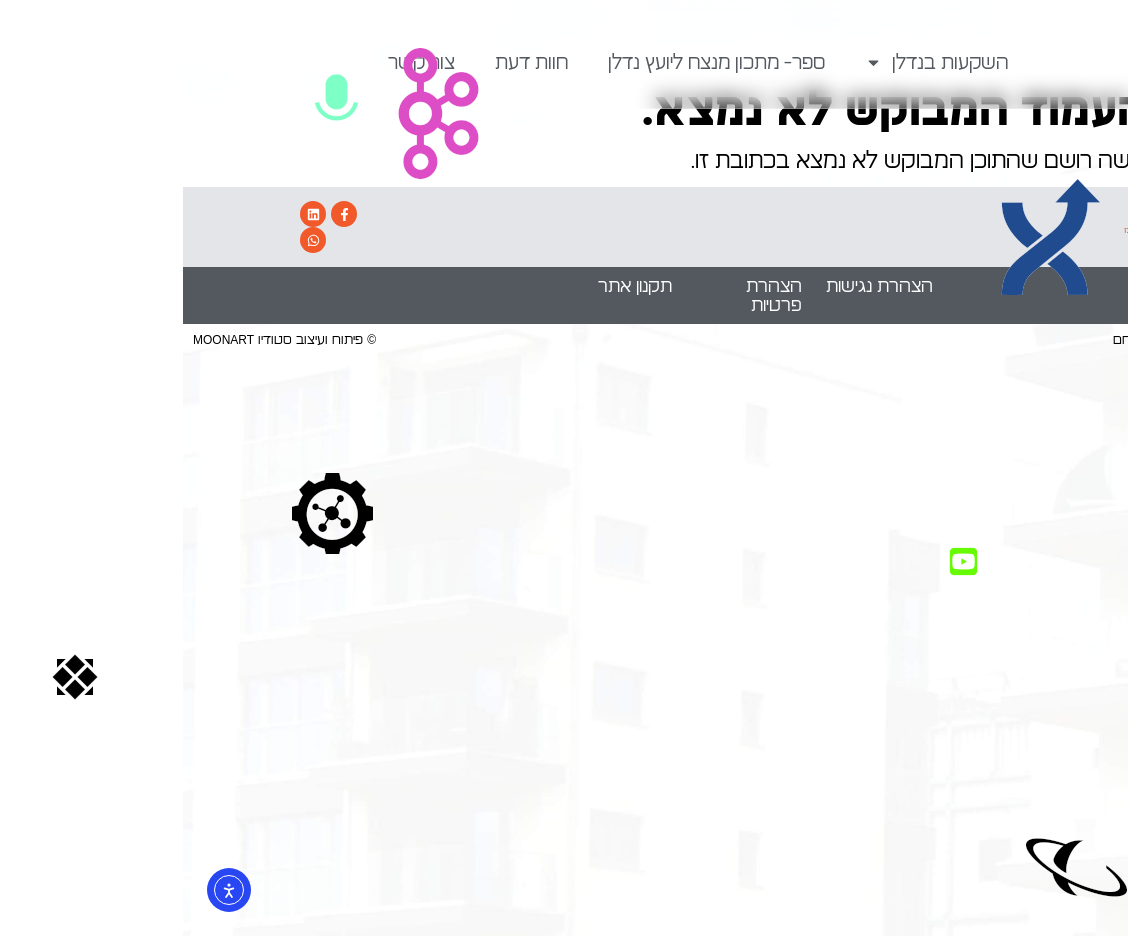 This screenshot has height=936, width=1128. I want to click on open git extensions application, so click(1051, 237).